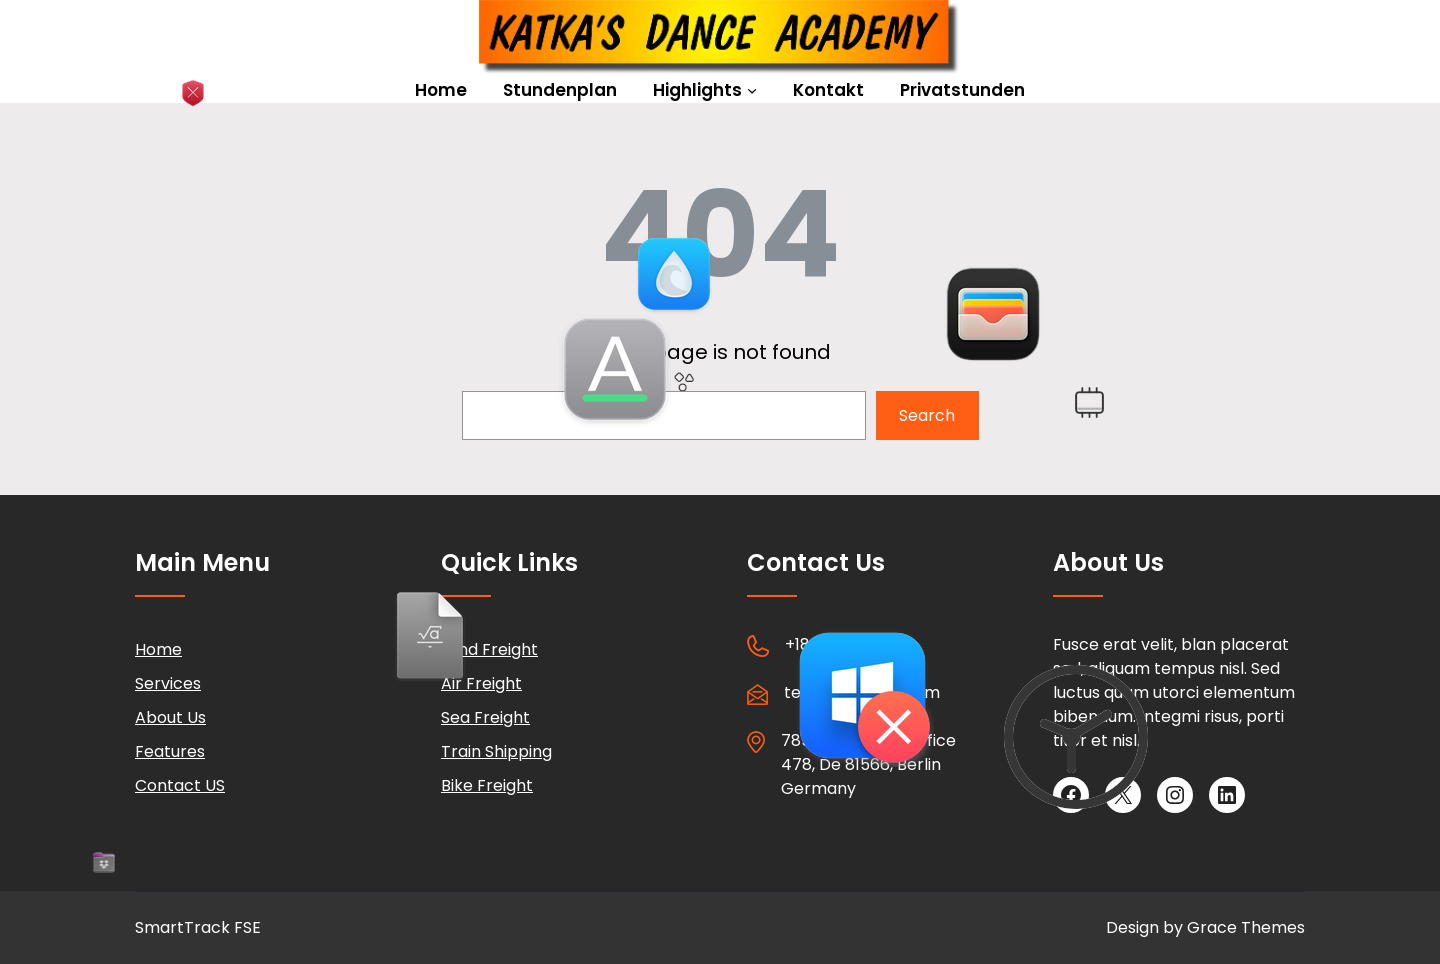 Image resolution: width=1440 pixels, height=964 pixels. What do you see at coordinates (684, 382) in the screenshot?
I see `access symbols and special characters` at bounding box center [684, 382].